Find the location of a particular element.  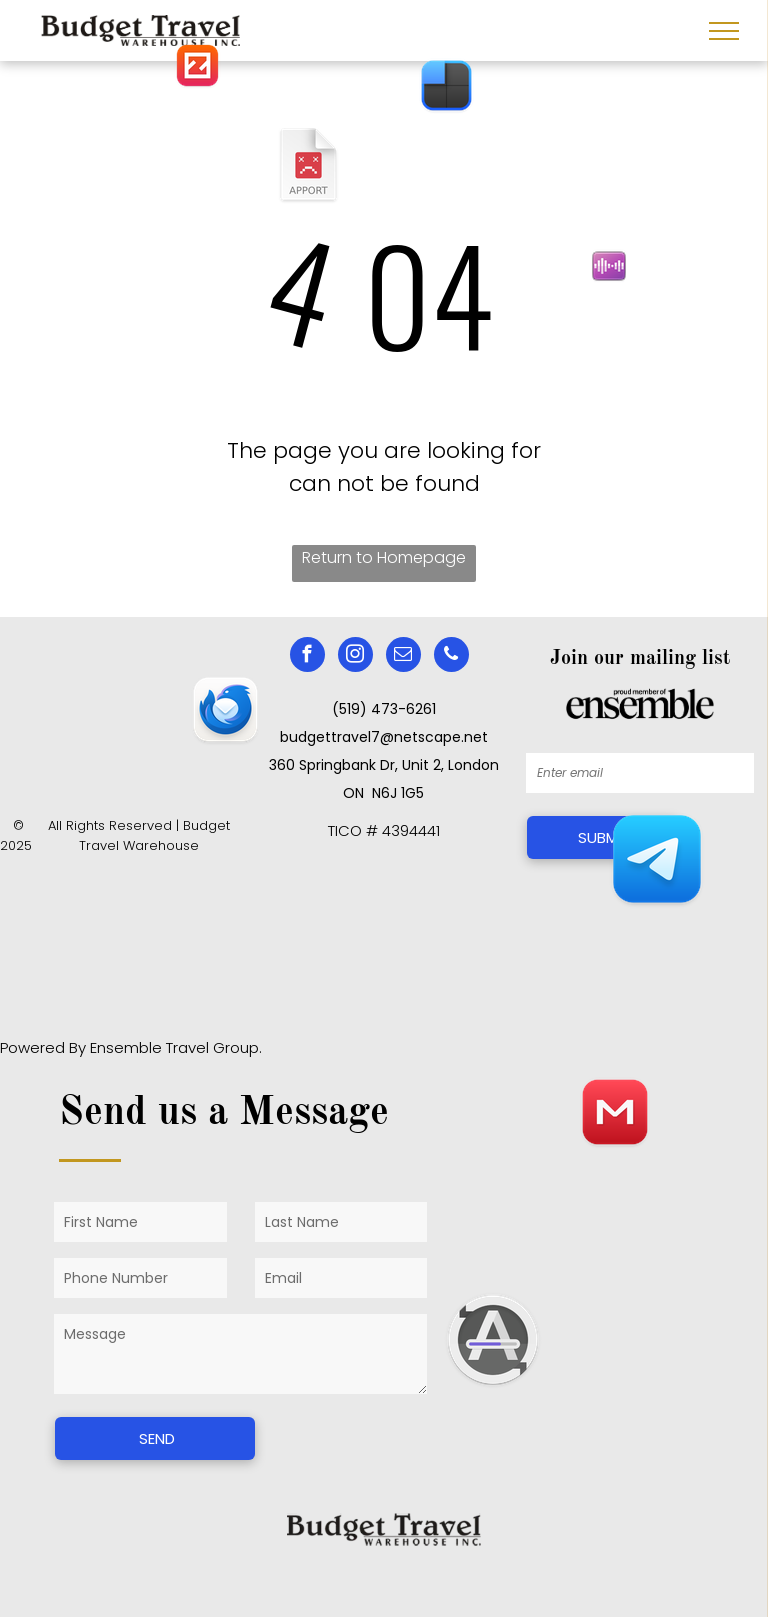

open the MEGA cloud storage app is located at coordinates (615, 1112).